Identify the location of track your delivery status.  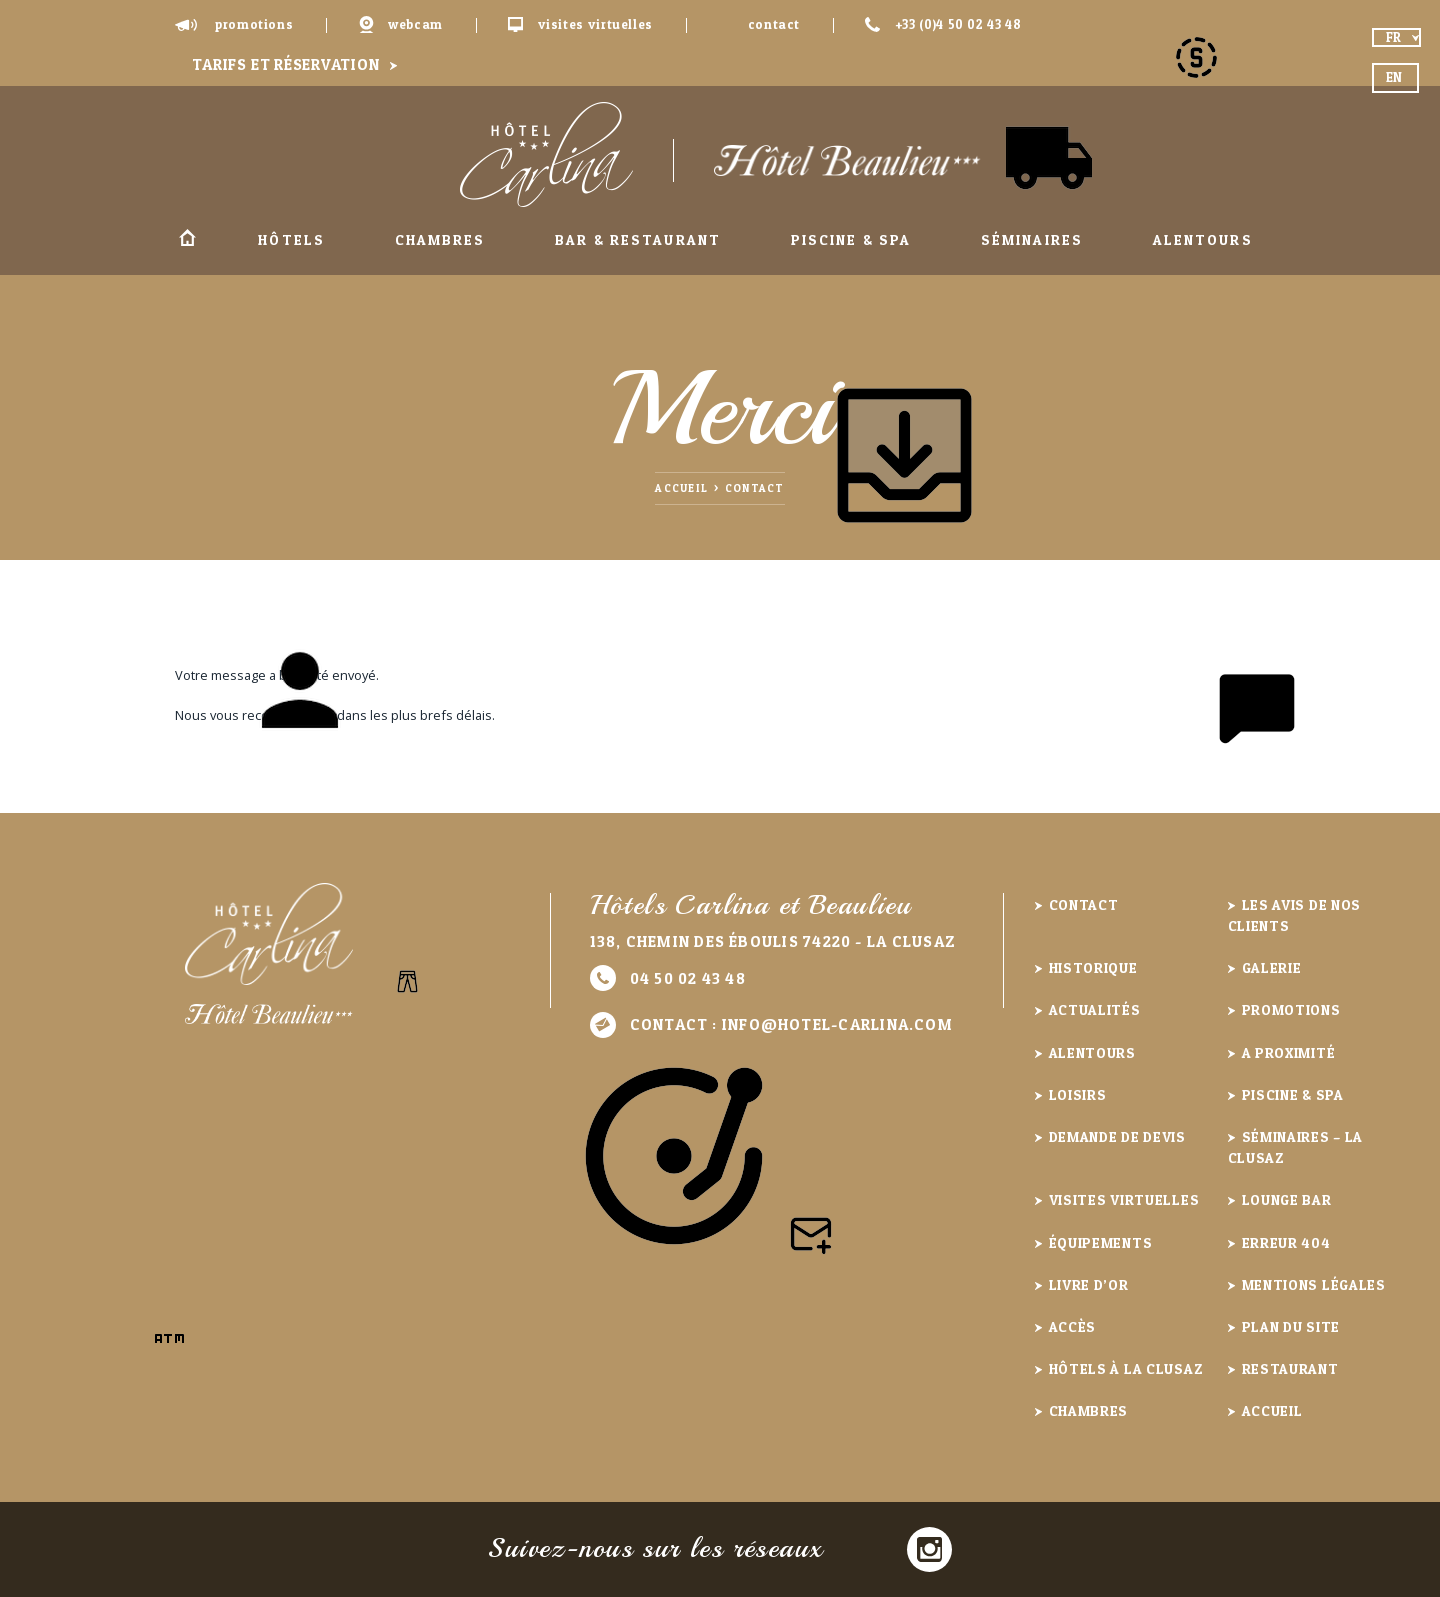
(1049, 158).